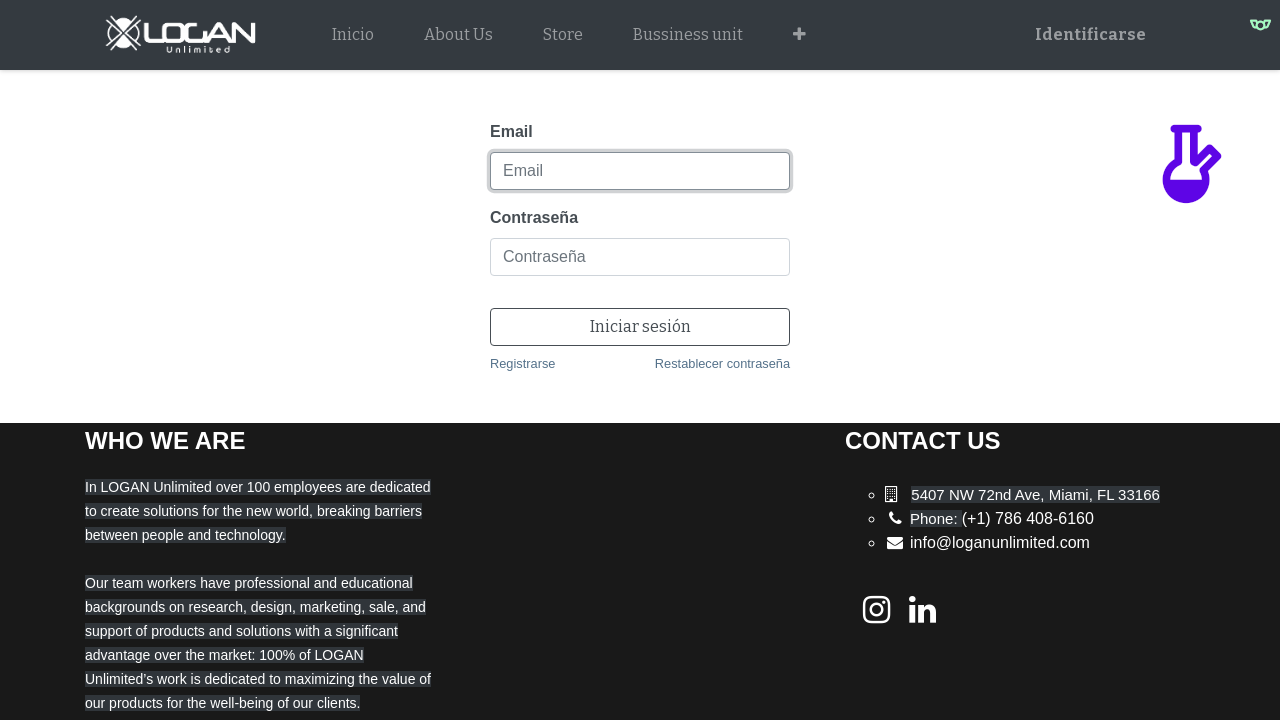 Image resolution: width=1280 pixels, height=720 pixels. I want to click on view achievements or honors, so click(1260, 24).